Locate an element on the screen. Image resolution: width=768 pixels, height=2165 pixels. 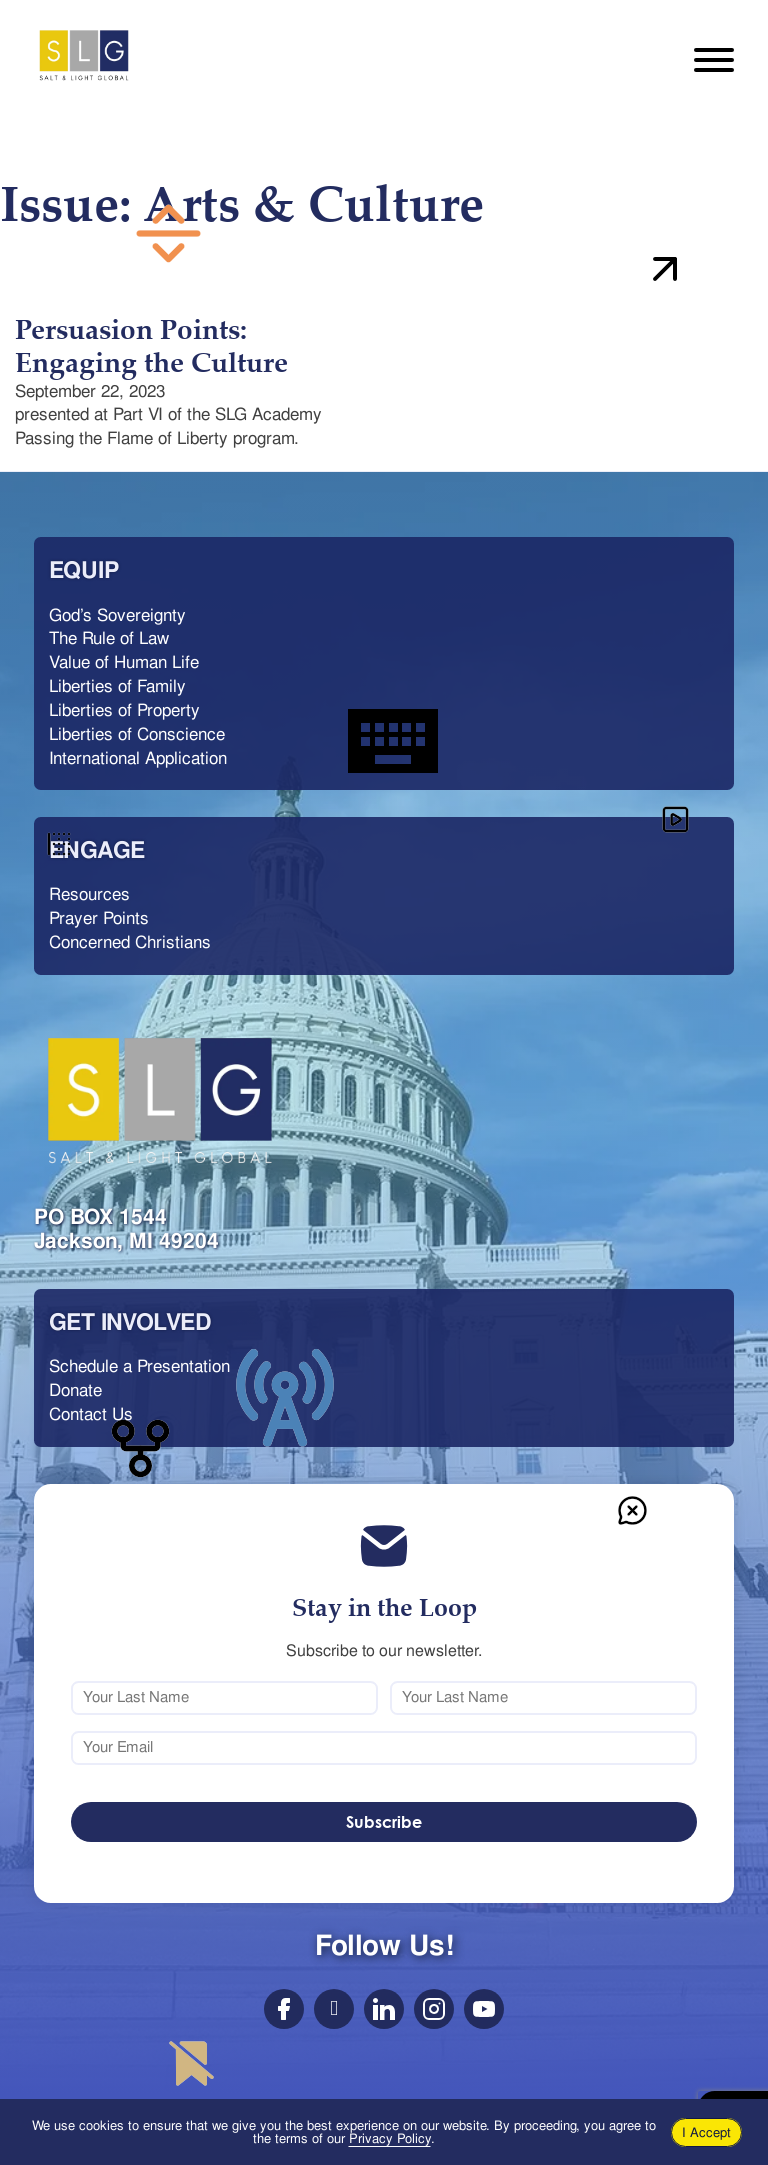
apply left border to selected cells is located at coordinates (59, 844).